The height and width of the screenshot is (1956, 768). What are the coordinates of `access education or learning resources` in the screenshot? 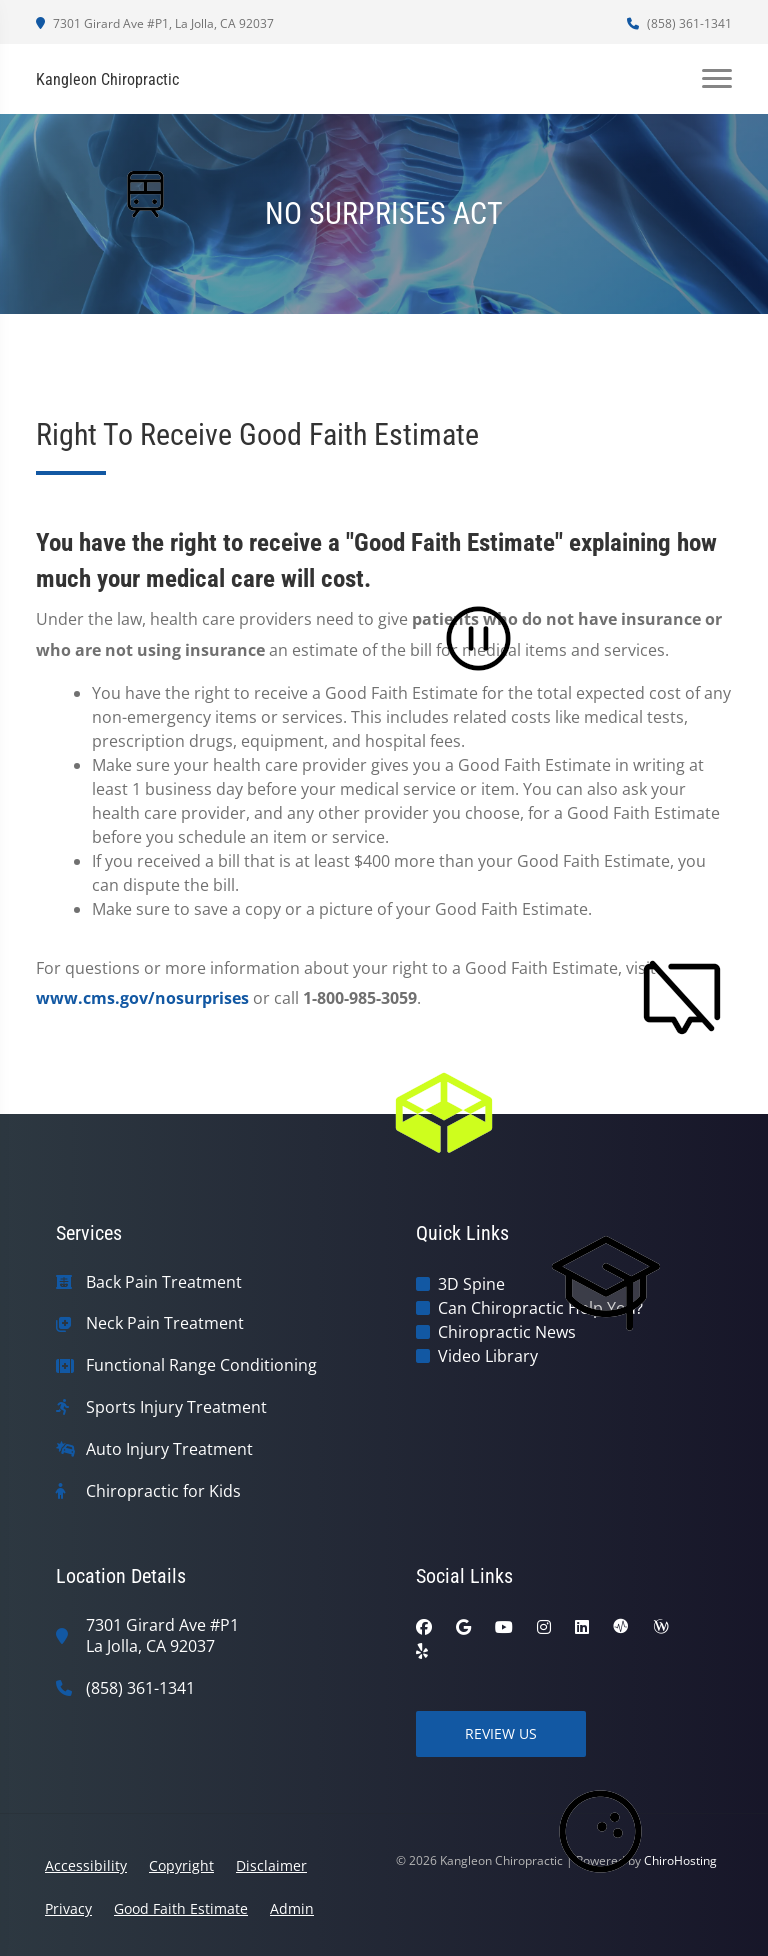 It's located at (606, 1280).